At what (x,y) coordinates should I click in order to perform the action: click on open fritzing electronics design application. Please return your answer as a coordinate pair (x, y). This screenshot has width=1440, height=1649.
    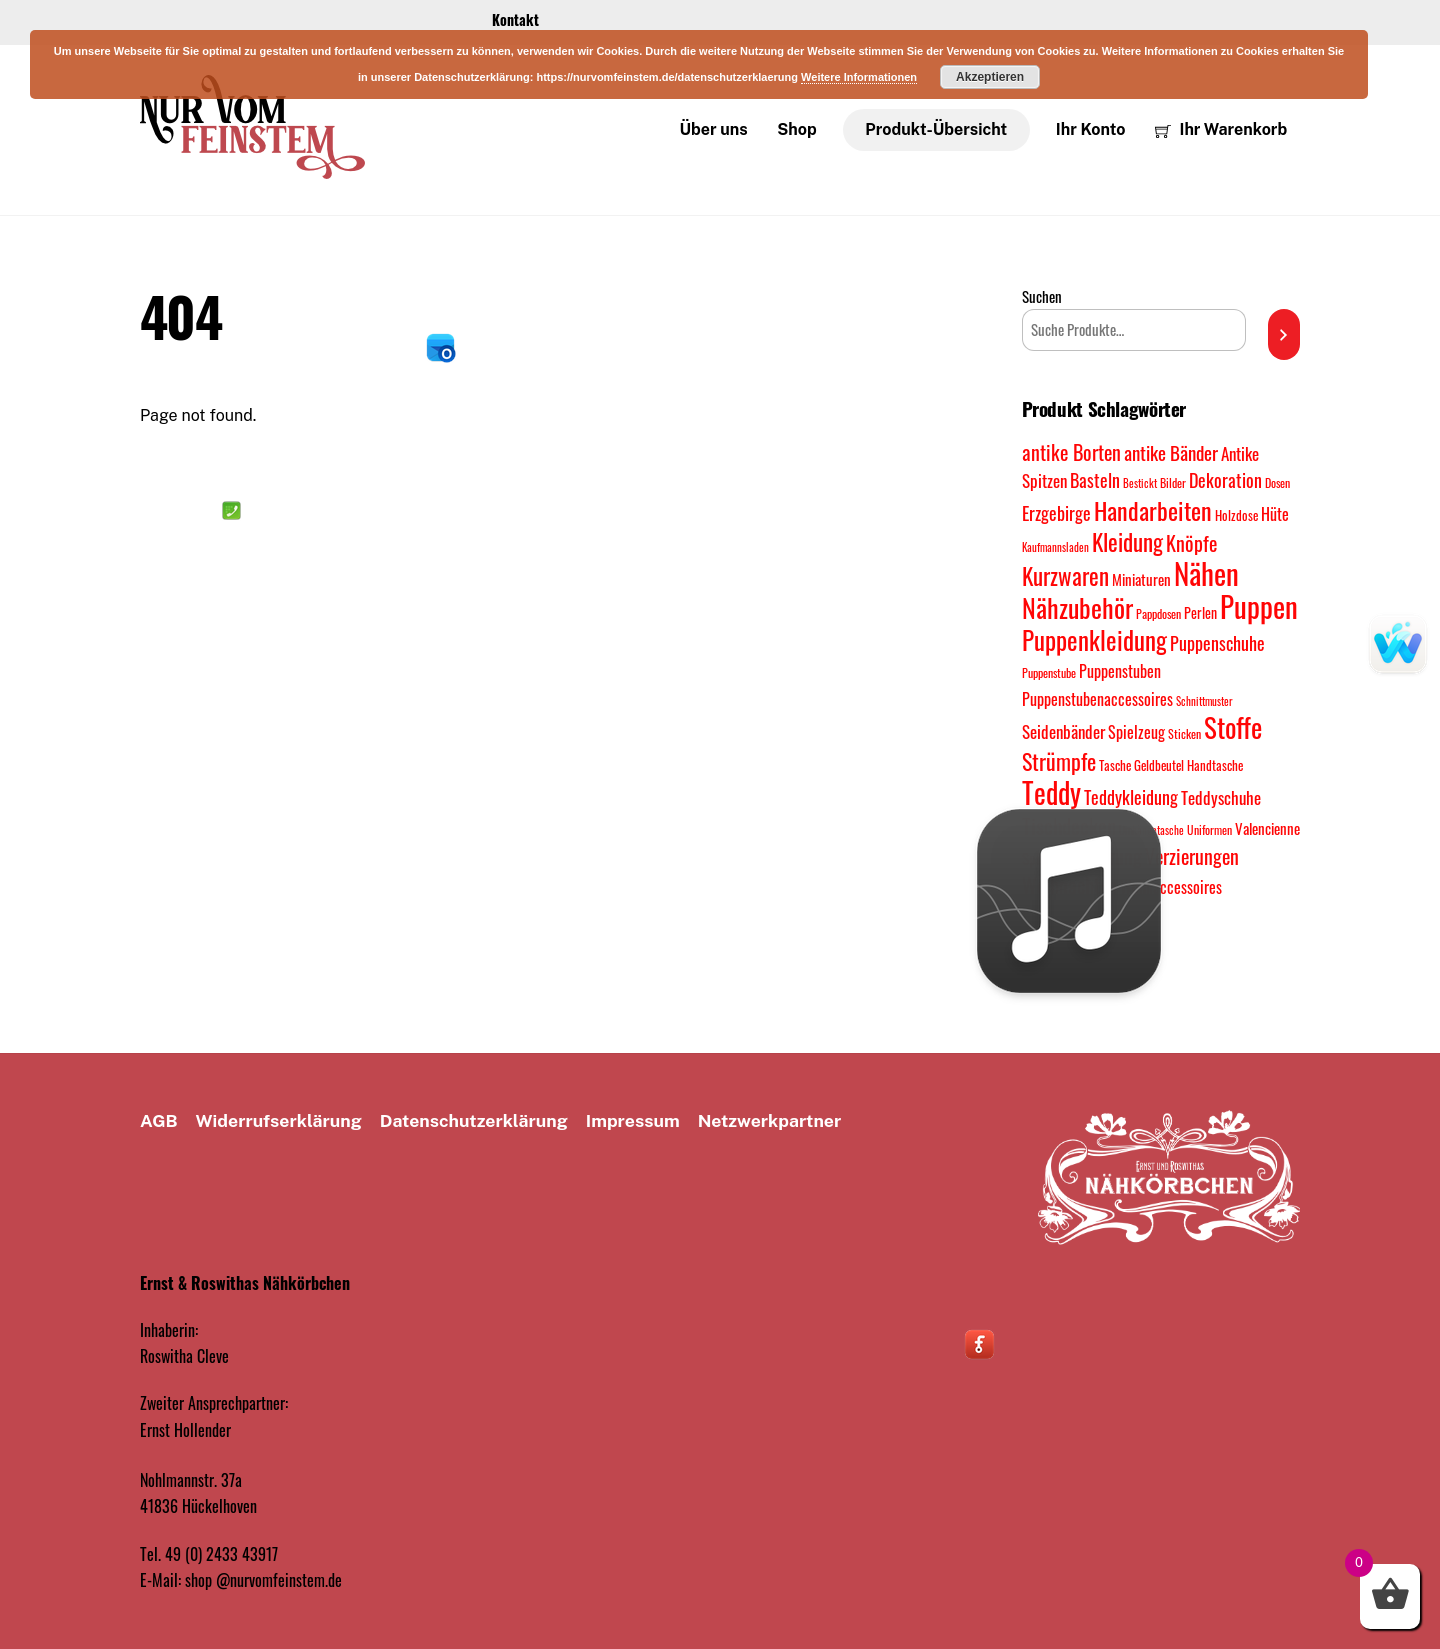
    Looking at the image, I should click on (979, 1344).